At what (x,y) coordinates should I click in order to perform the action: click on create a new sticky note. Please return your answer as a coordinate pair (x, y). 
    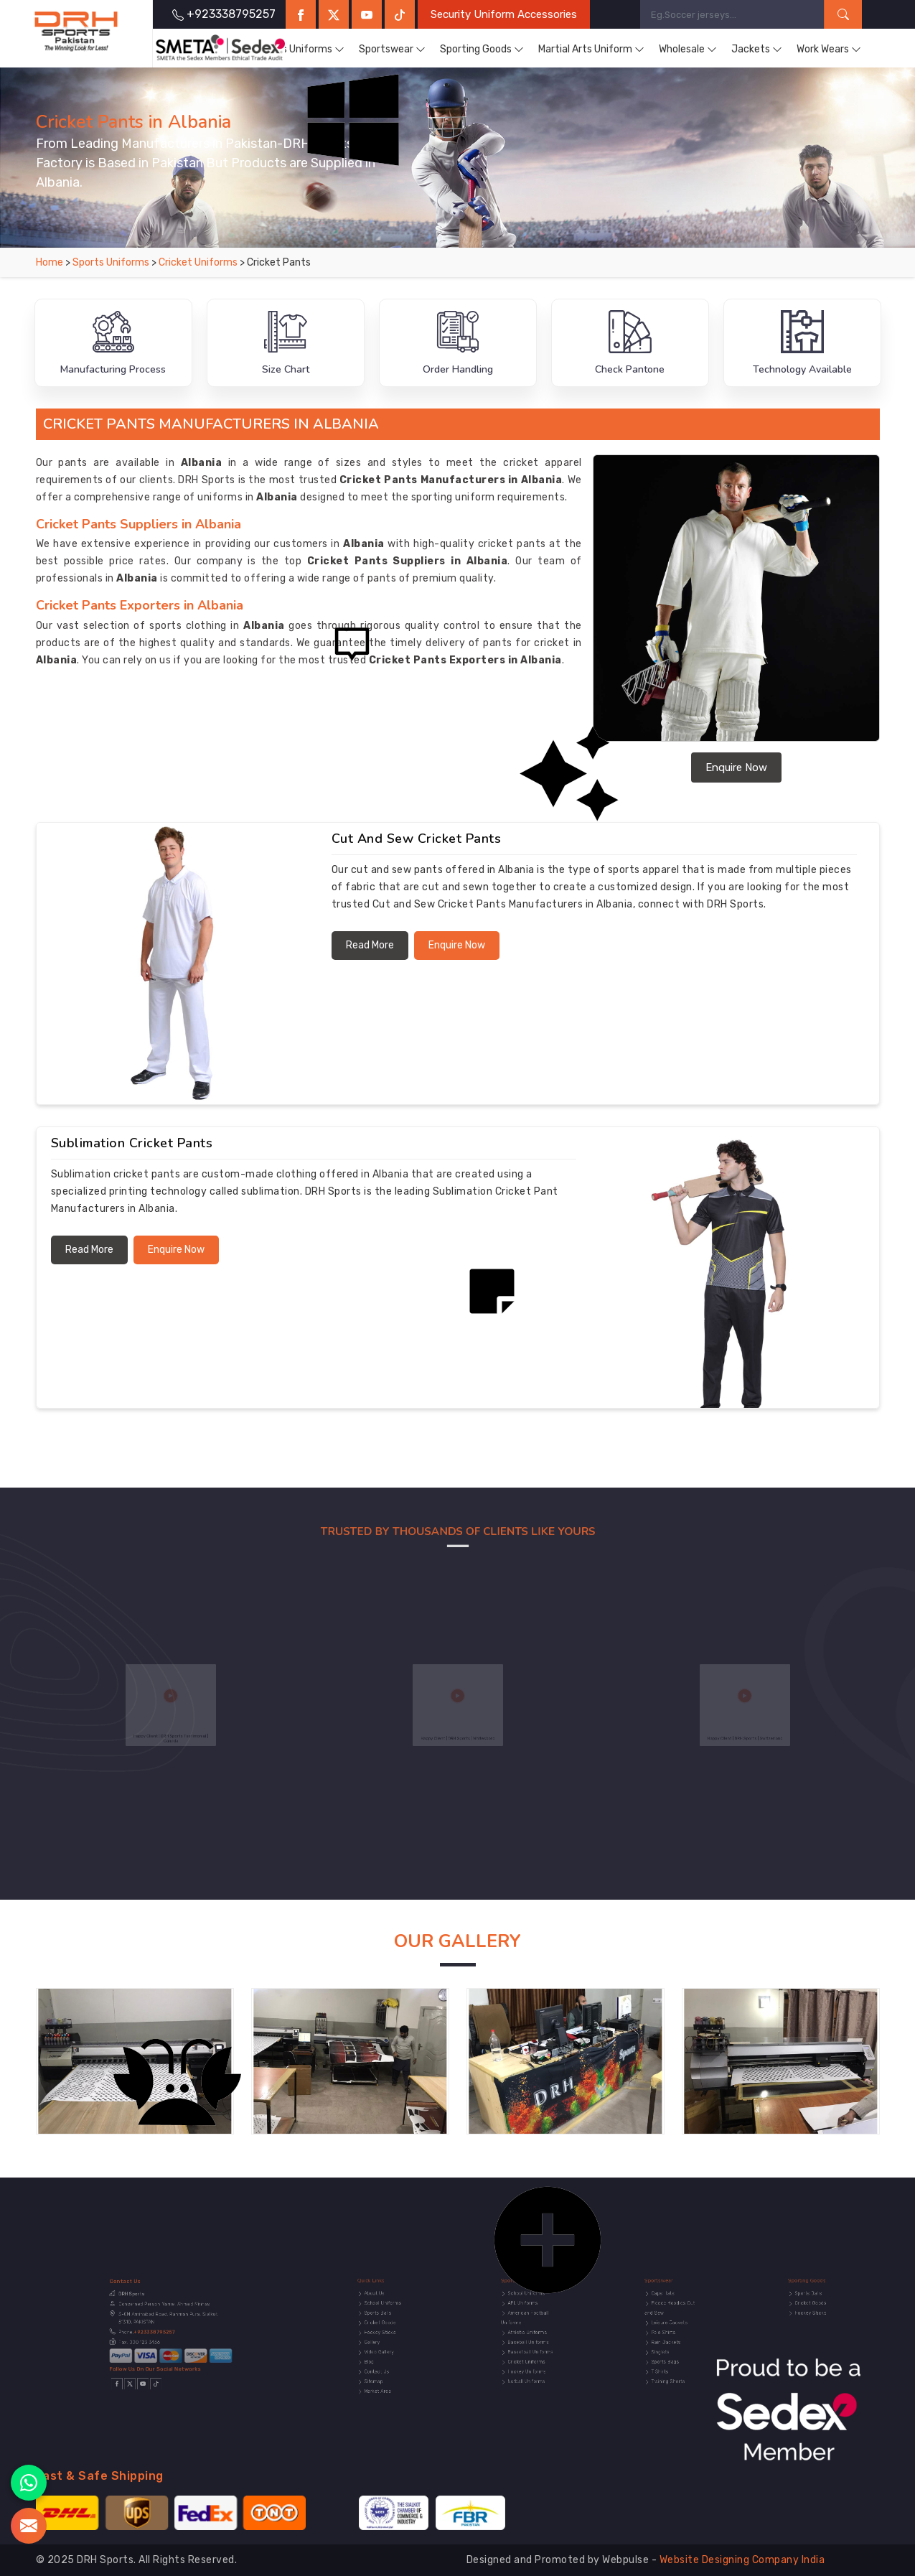
    Looking at the image, I should click on (492, 1291).